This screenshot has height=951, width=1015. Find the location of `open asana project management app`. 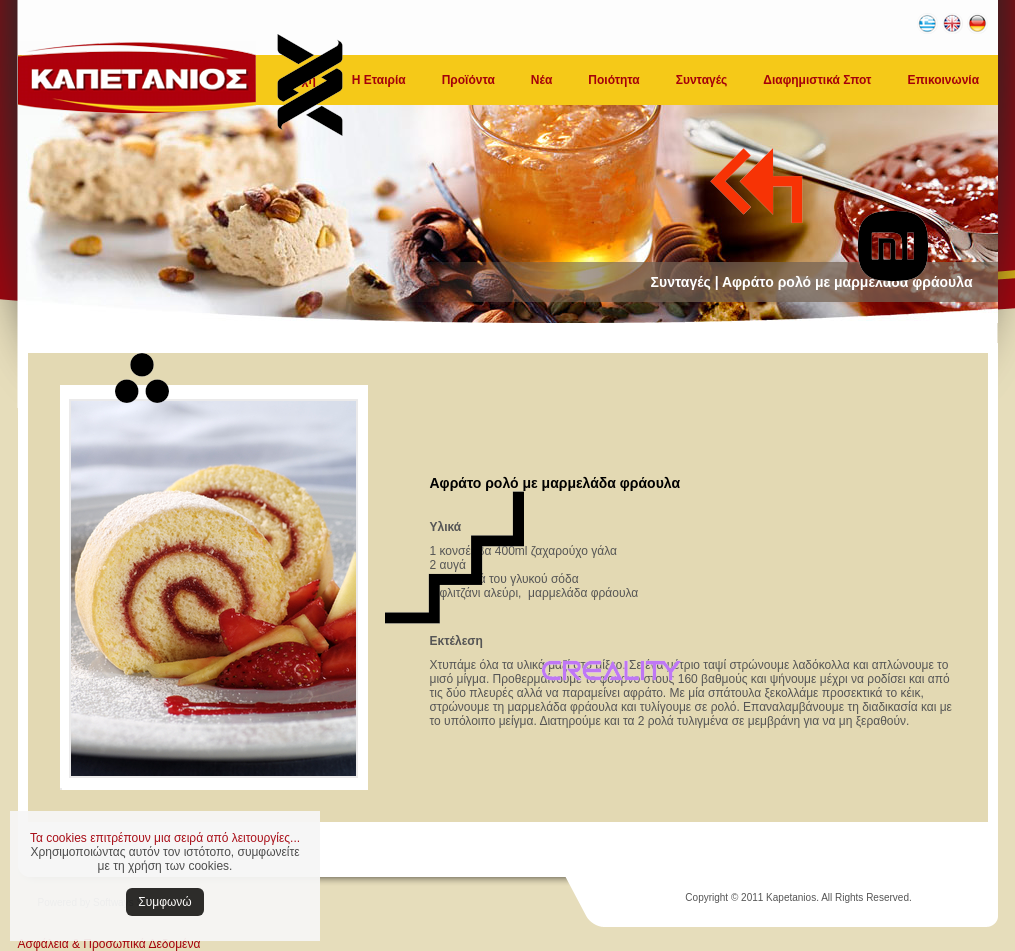

open asana project management app is located at coordinates (142, 378).